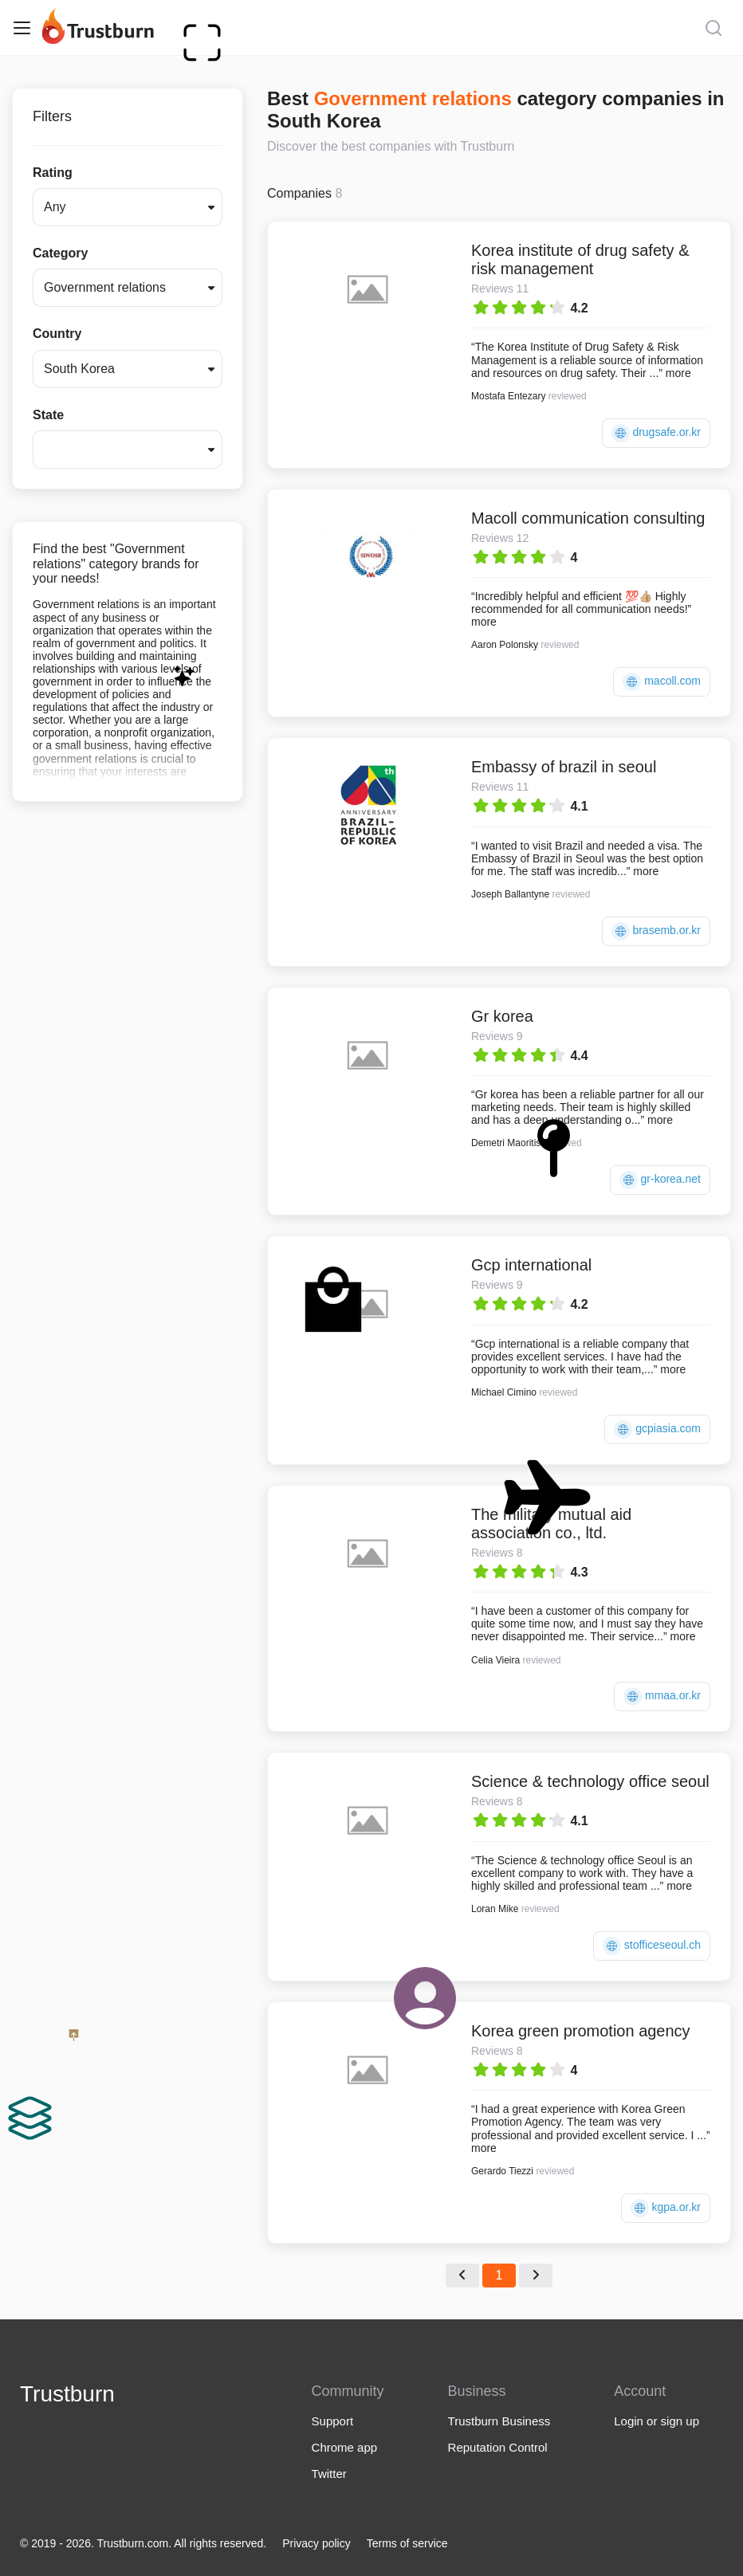 Image resolution: width=743 pixels, height=2576 pixels. I want to click on indicates AI-generated or enhanced content, so click(184, 676).